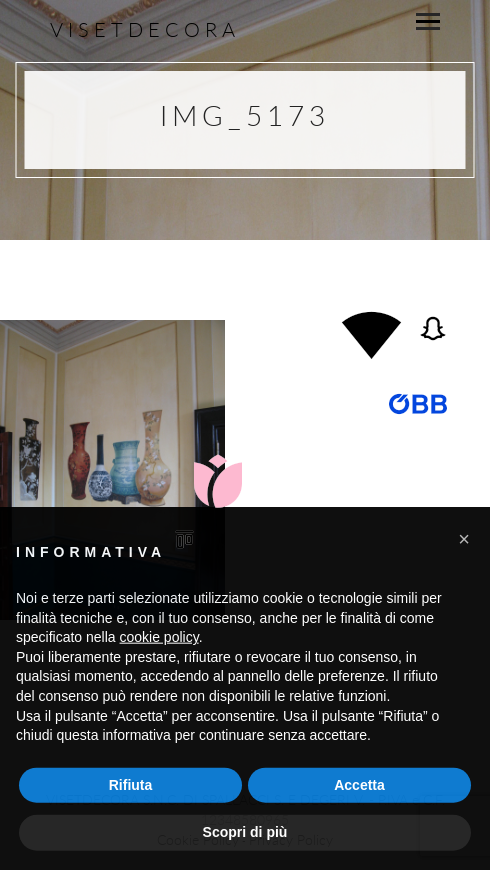 The height and width of the screenshot is (870, 490). Describe the element at coordinates (433, 328) in the screenshot. I see `open snapchat` at that location.